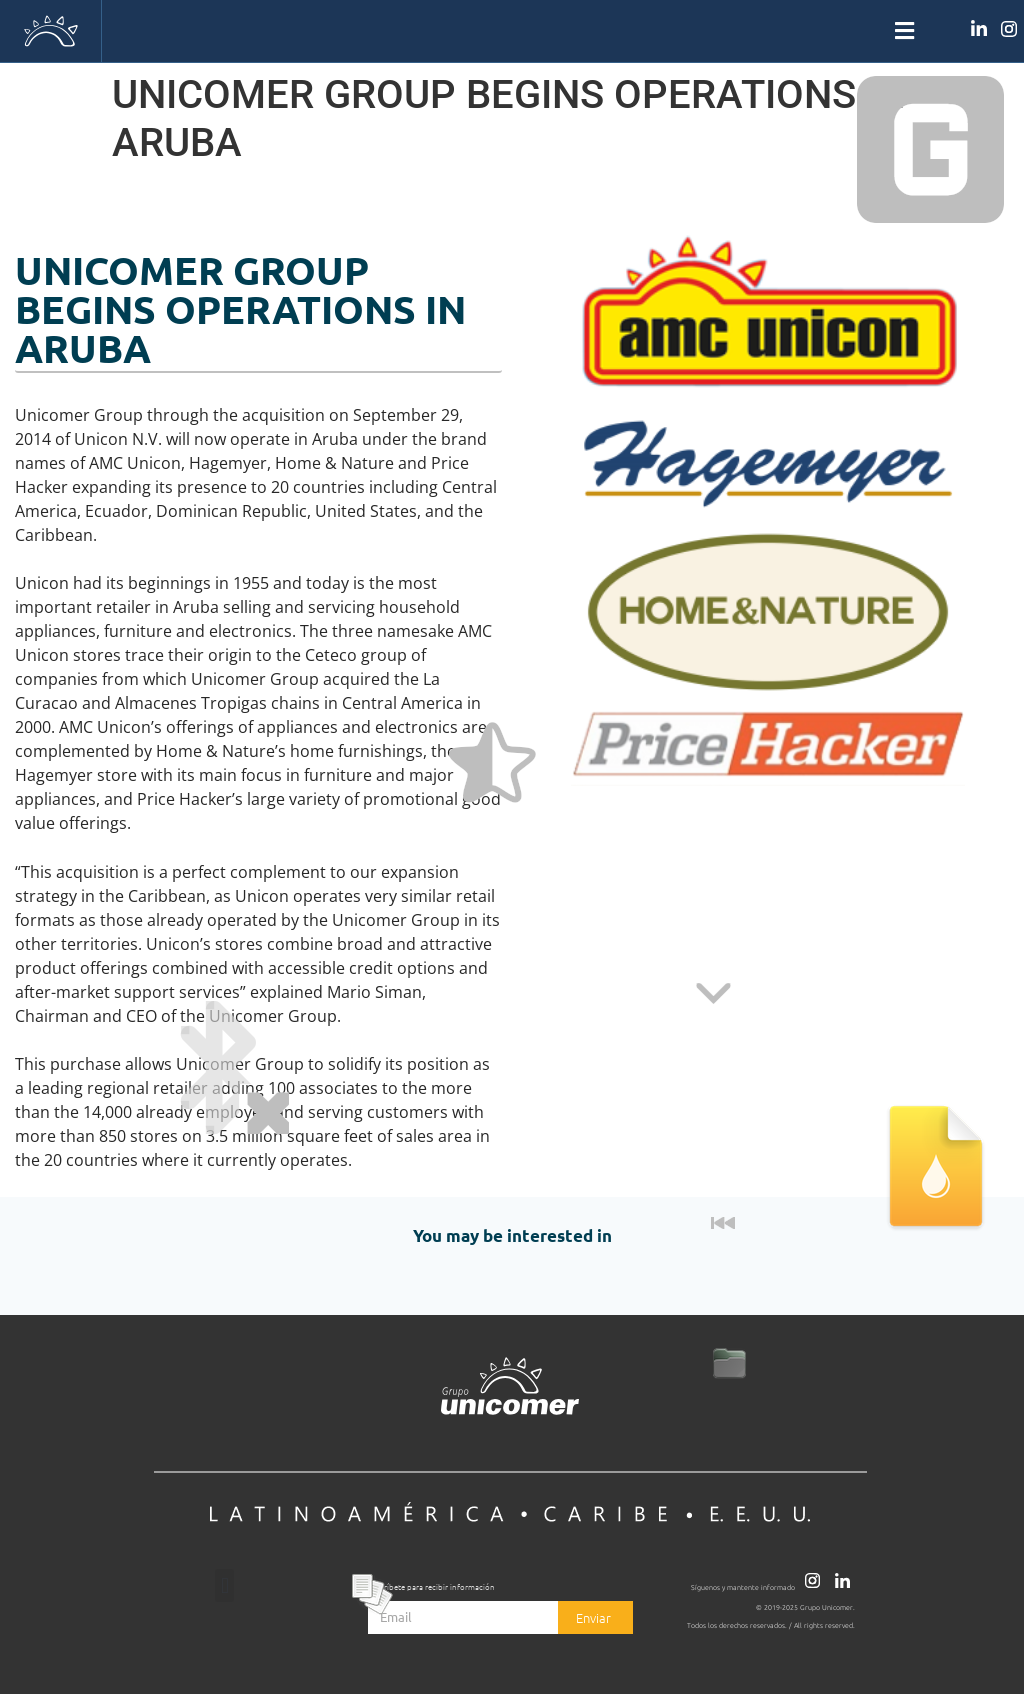 Image resolution: width=1024 pixels, height=1694 pixels. Describe the element at coordinates (723, 1223) in the screenshot. I see `skip to previous track` at that location.